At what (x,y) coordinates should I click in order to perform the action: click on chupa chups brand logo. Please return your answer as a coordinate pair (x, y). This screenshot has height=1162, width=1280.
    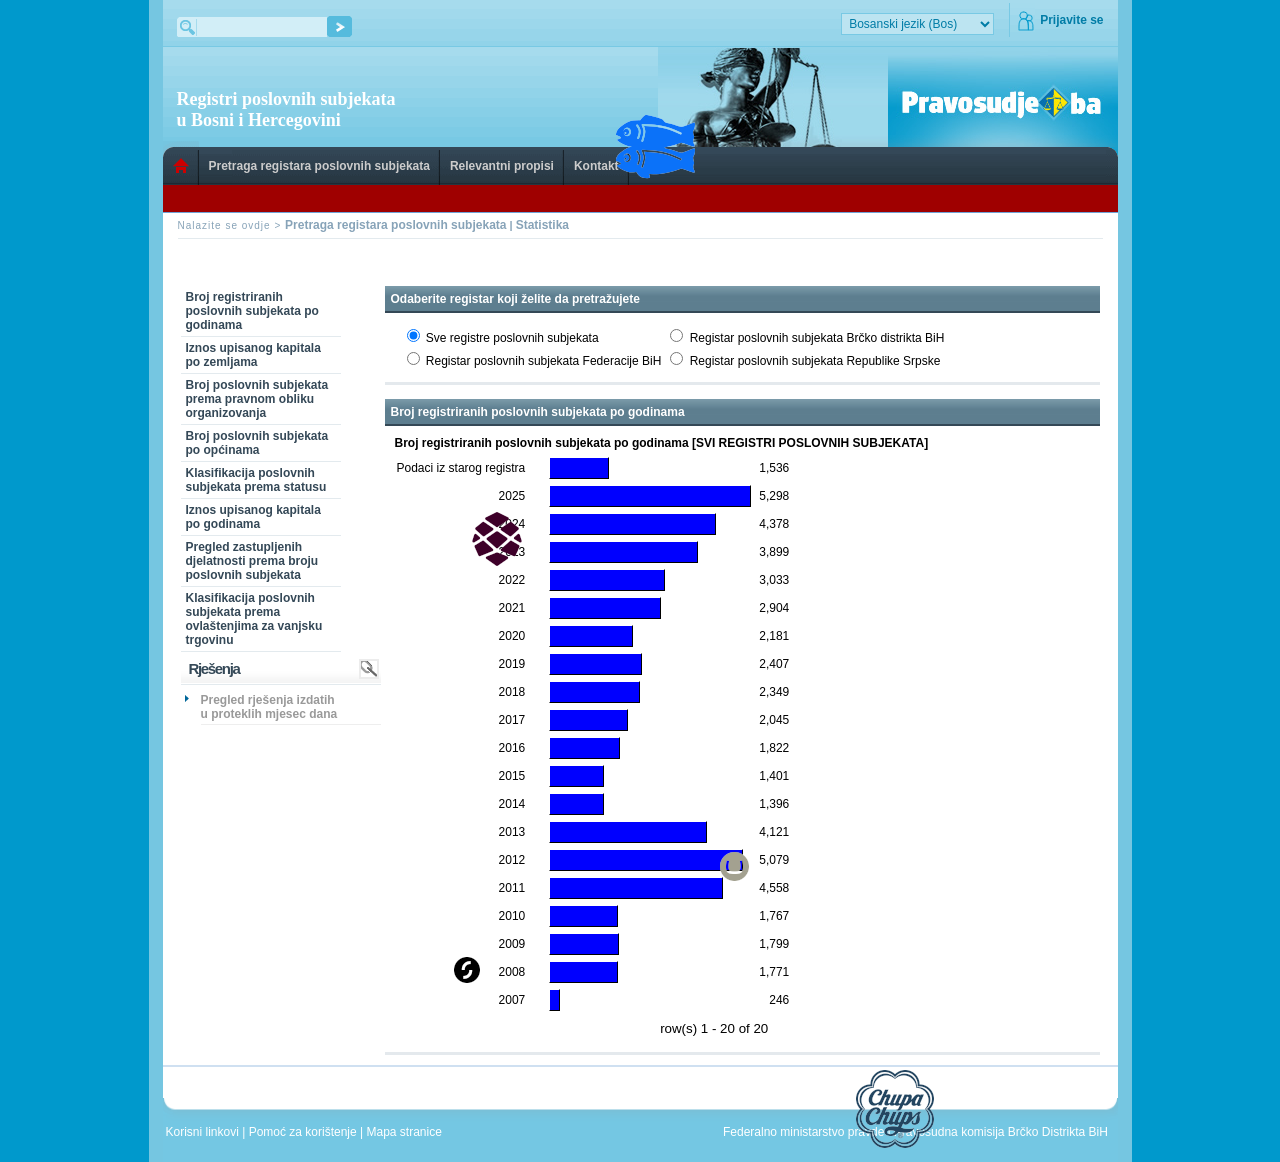
    Looking at the image, I should click on (895, 1109).